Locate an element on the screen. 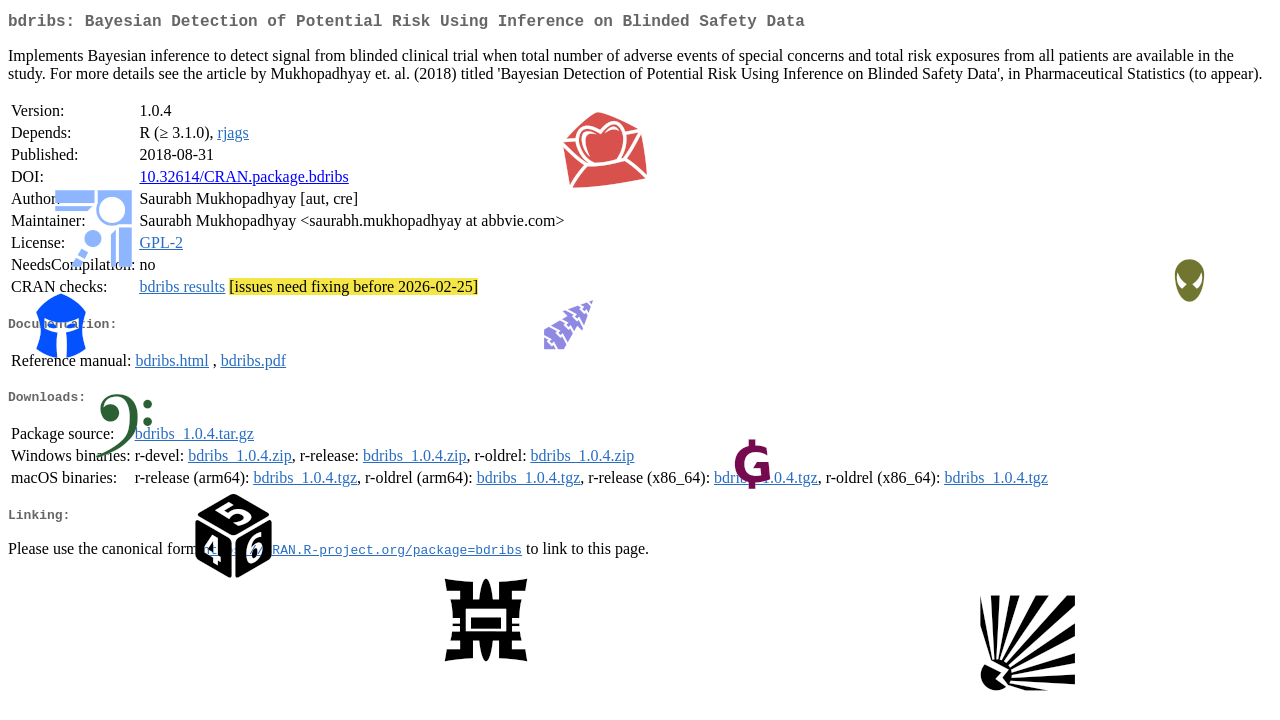 The height and width of the screenshot is (720, 1280). indicates bass clef or low-range musical notation is located at coordinates (124, 426).